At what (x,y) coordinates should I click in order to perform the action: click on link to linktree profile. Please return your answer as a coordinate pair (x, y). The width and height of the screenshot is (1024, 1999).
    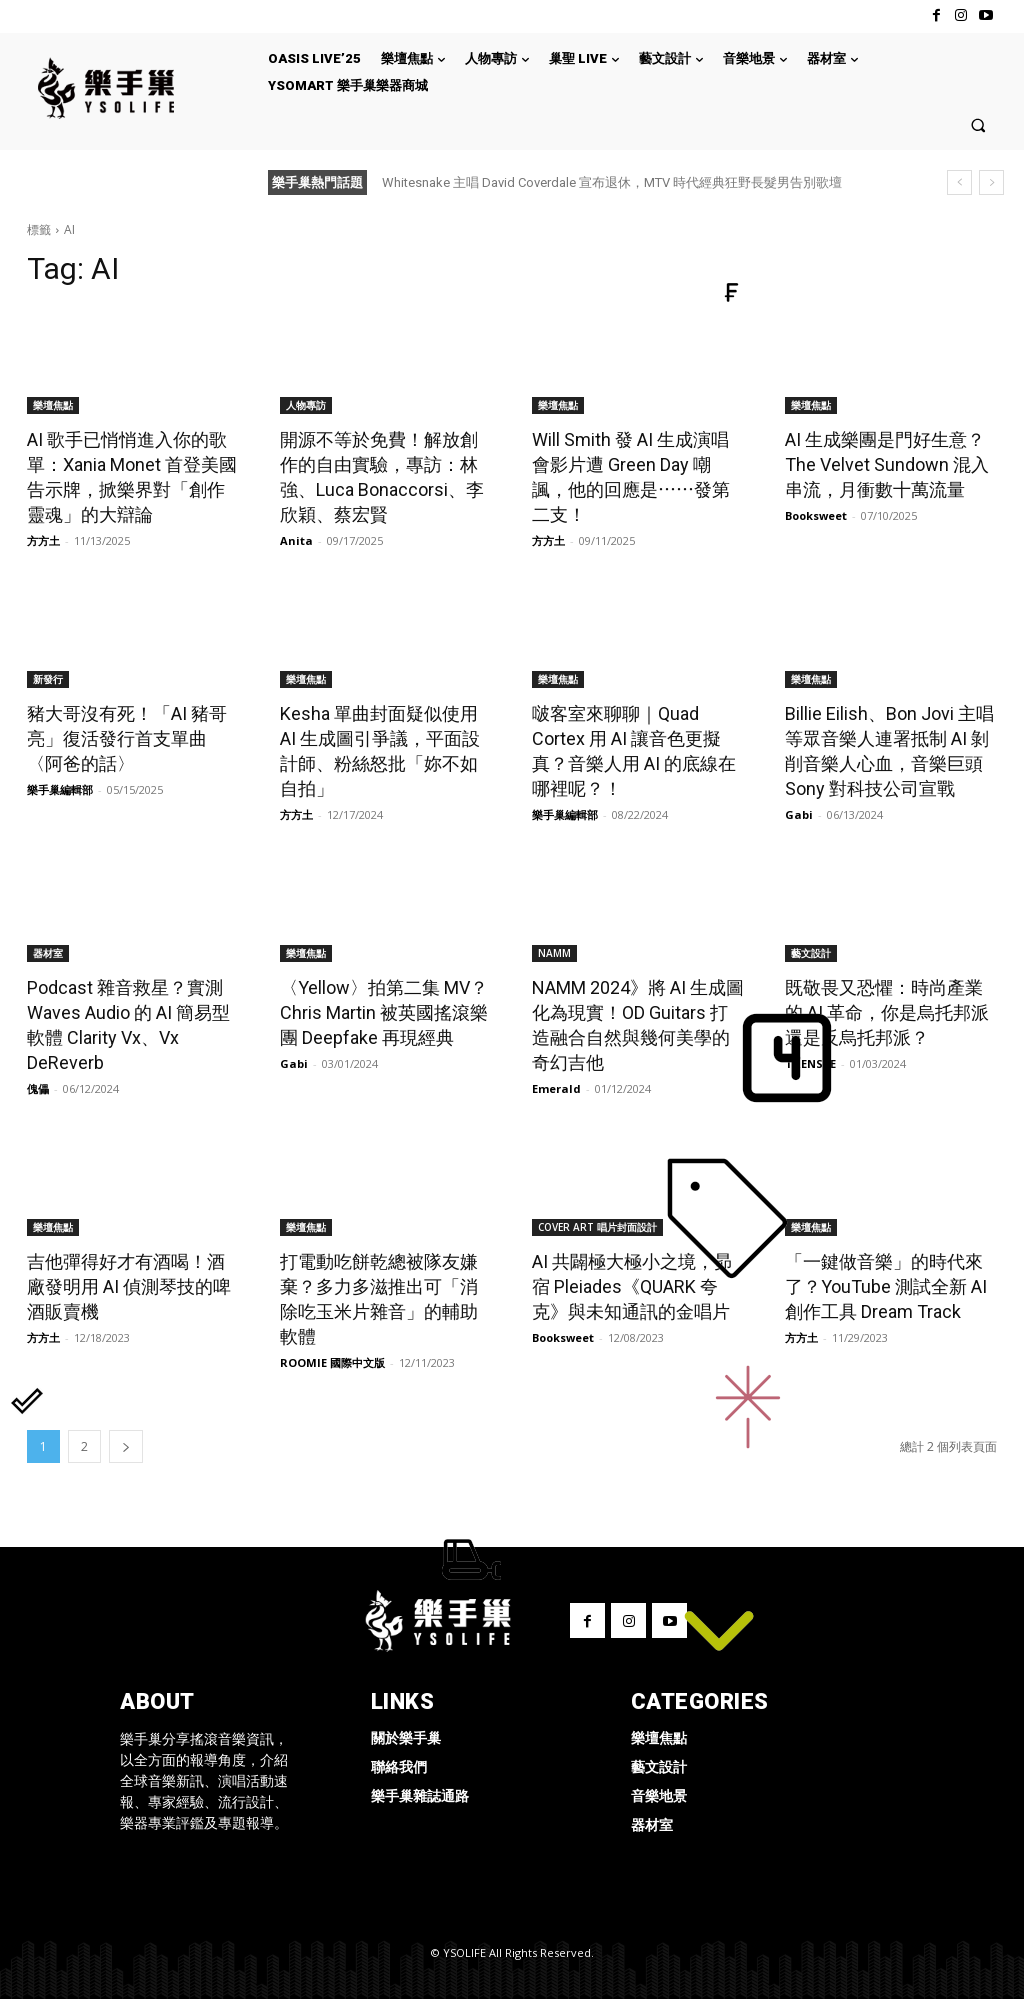
    Looking at the image, I should click on (748, 1407).